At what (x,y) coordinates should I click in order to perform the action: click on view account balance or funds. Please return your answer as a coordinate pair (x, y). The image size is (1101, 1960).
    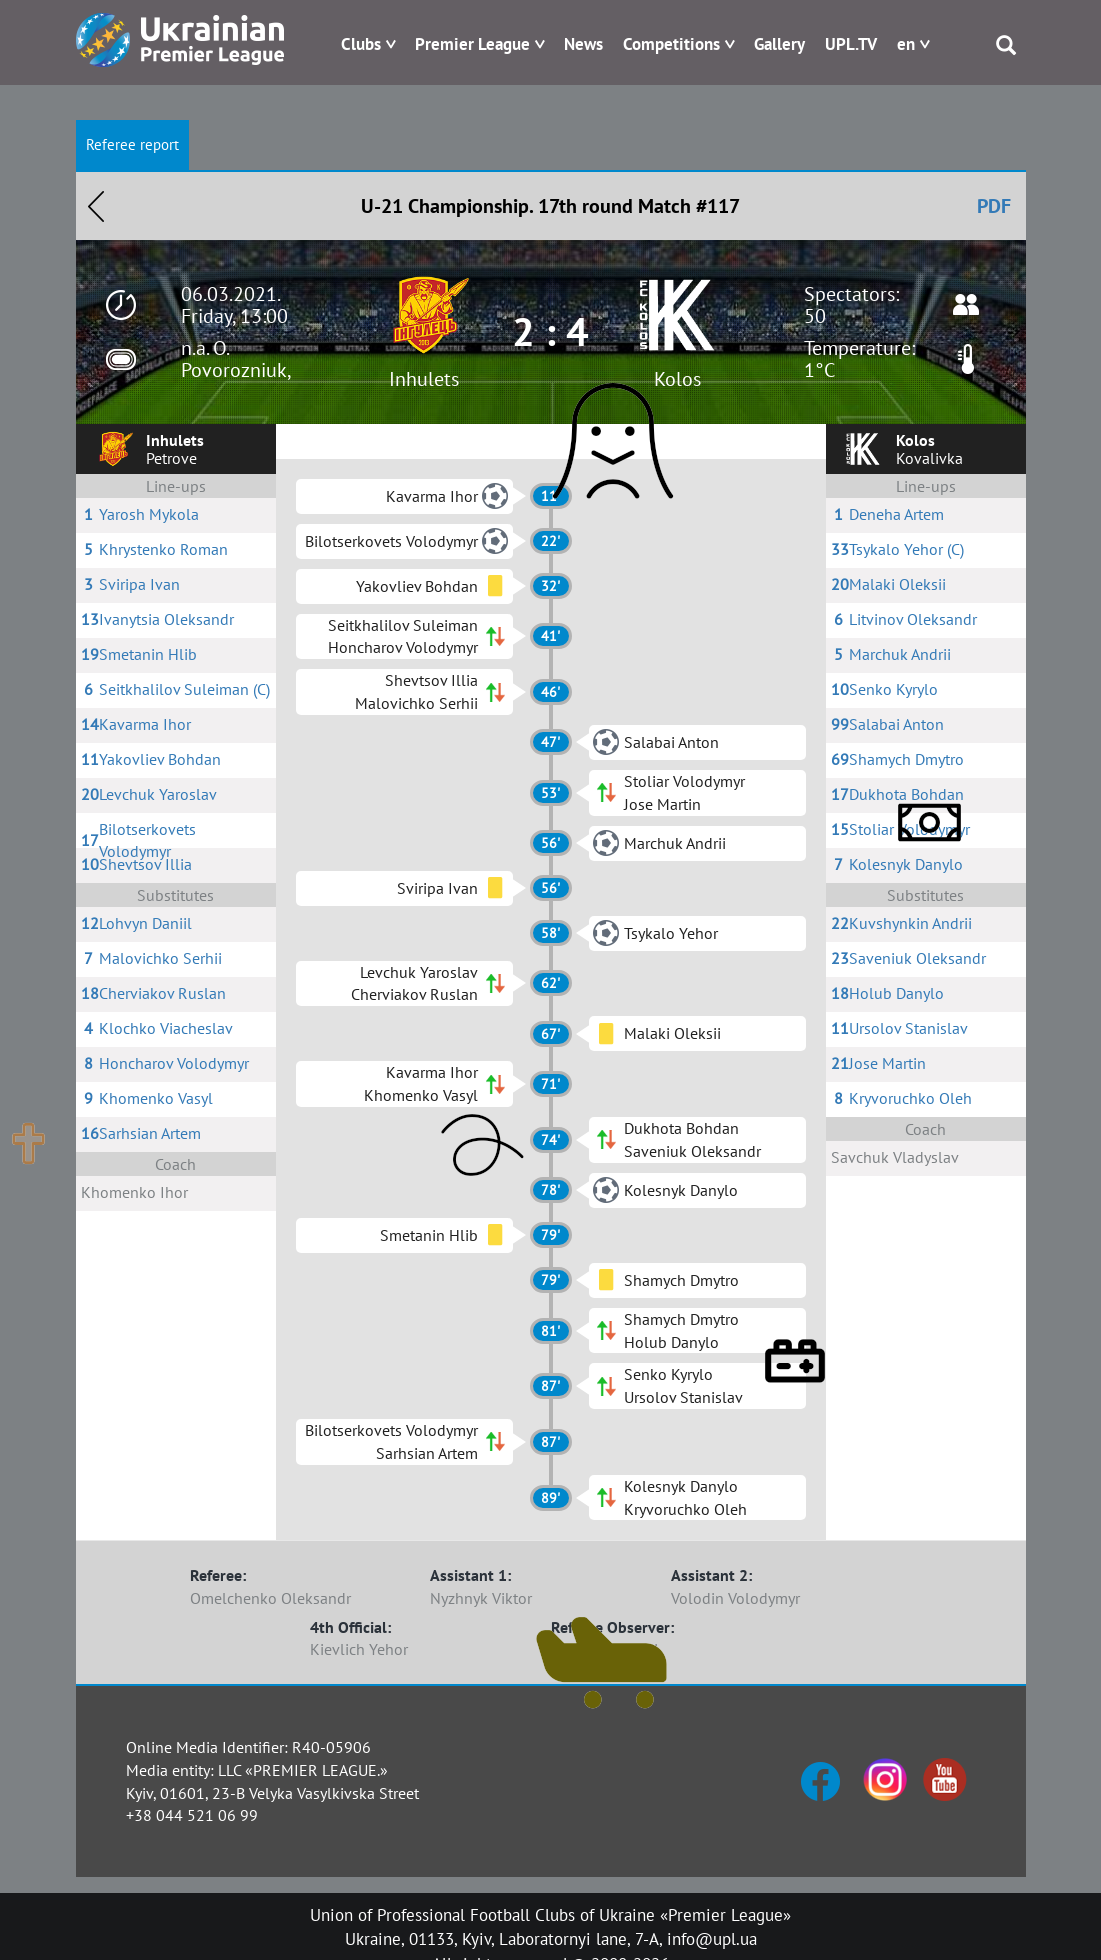
    Looking at the image, I should click on (929, 822).